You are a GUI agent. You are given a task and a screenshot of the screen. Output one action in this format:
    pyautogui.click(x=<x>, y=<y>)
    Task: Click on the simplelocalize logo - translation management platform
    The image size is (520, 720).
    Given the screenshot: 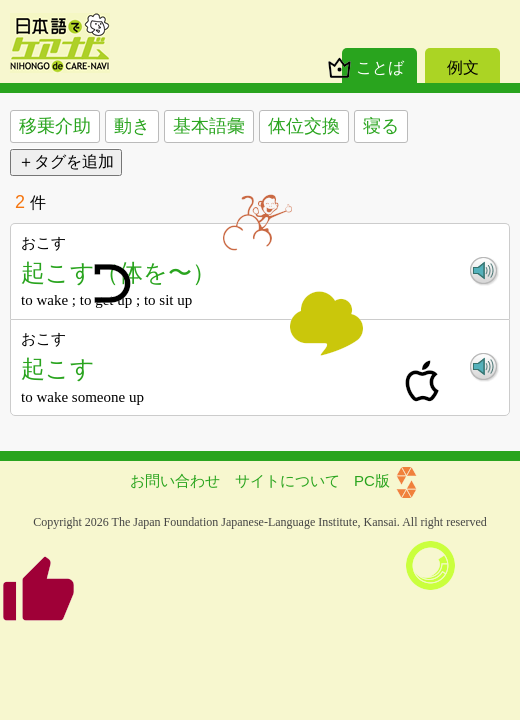 What is the action you would take?
    pyautogui.click(x=326, y=323)
    